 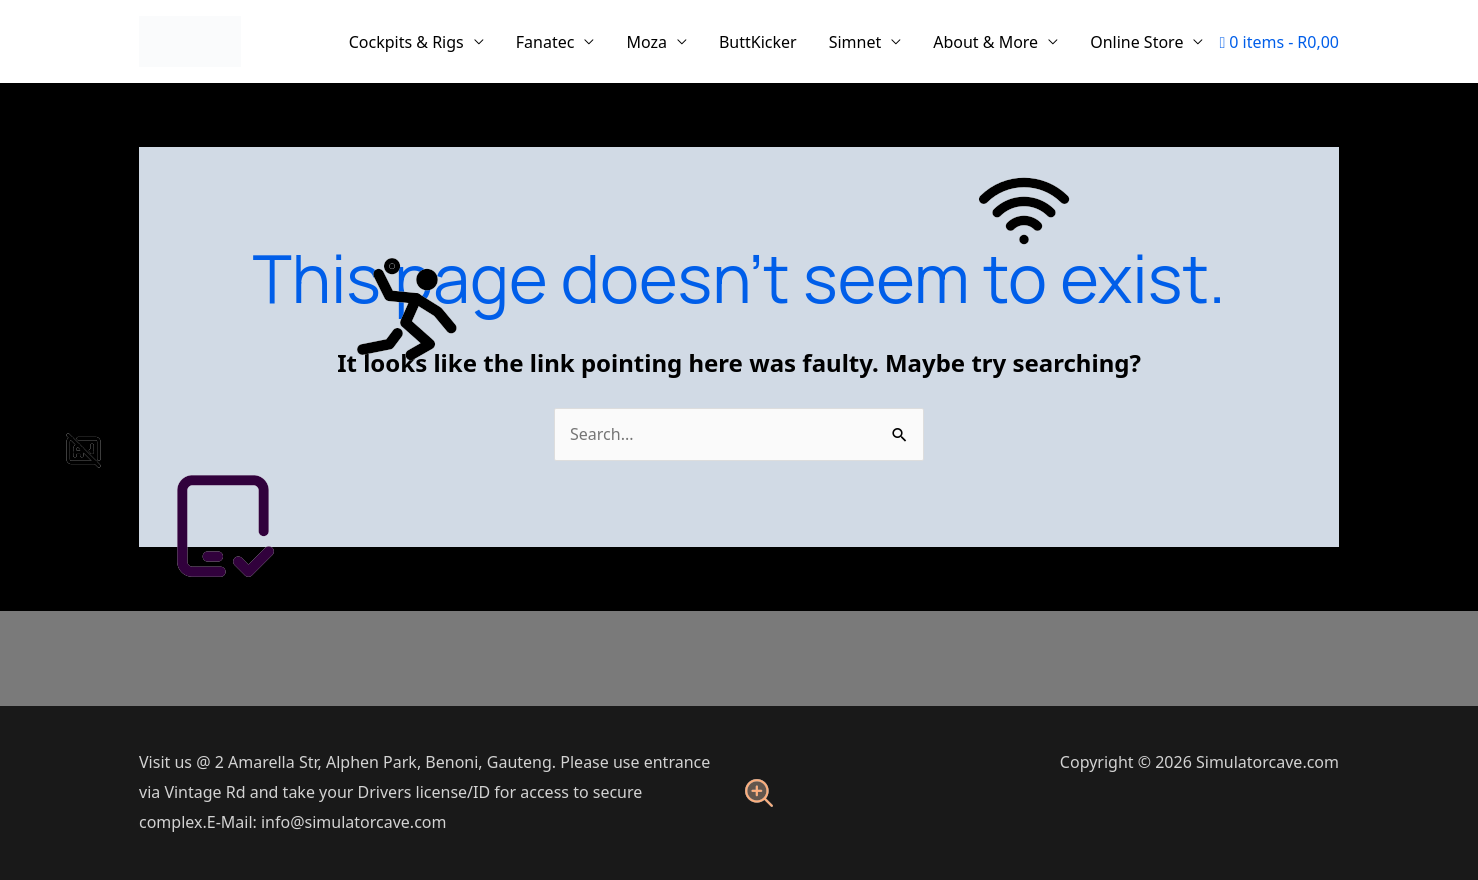 What do you see at coordinates (759, 793) in the screenshot?
I see `zoom in on content` at bounding box center [759, 793].